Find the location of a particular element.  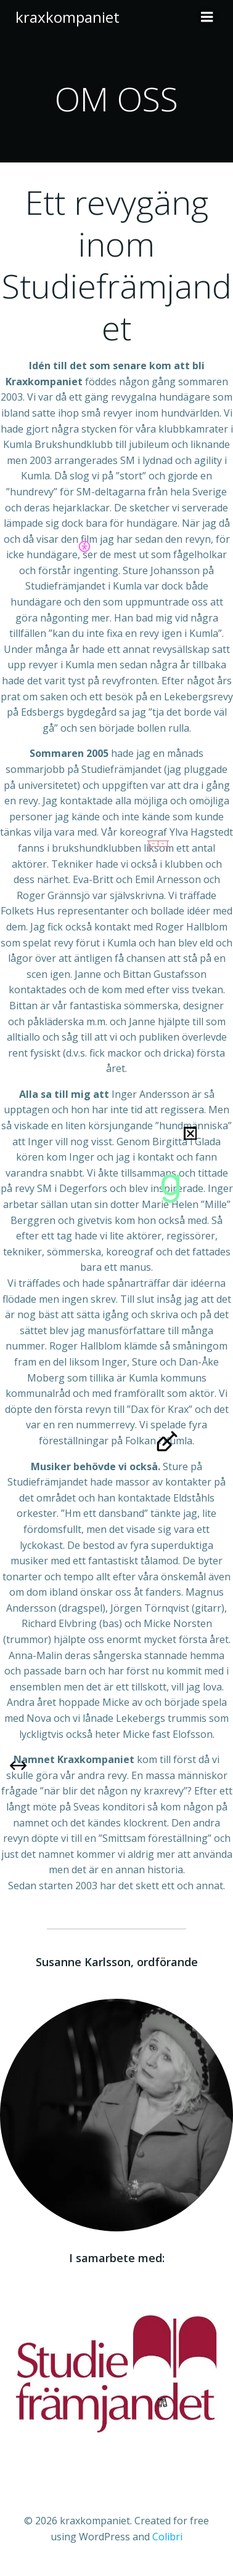

indicates a feature or option is disabled by default is located at coordinates (190, 1134).